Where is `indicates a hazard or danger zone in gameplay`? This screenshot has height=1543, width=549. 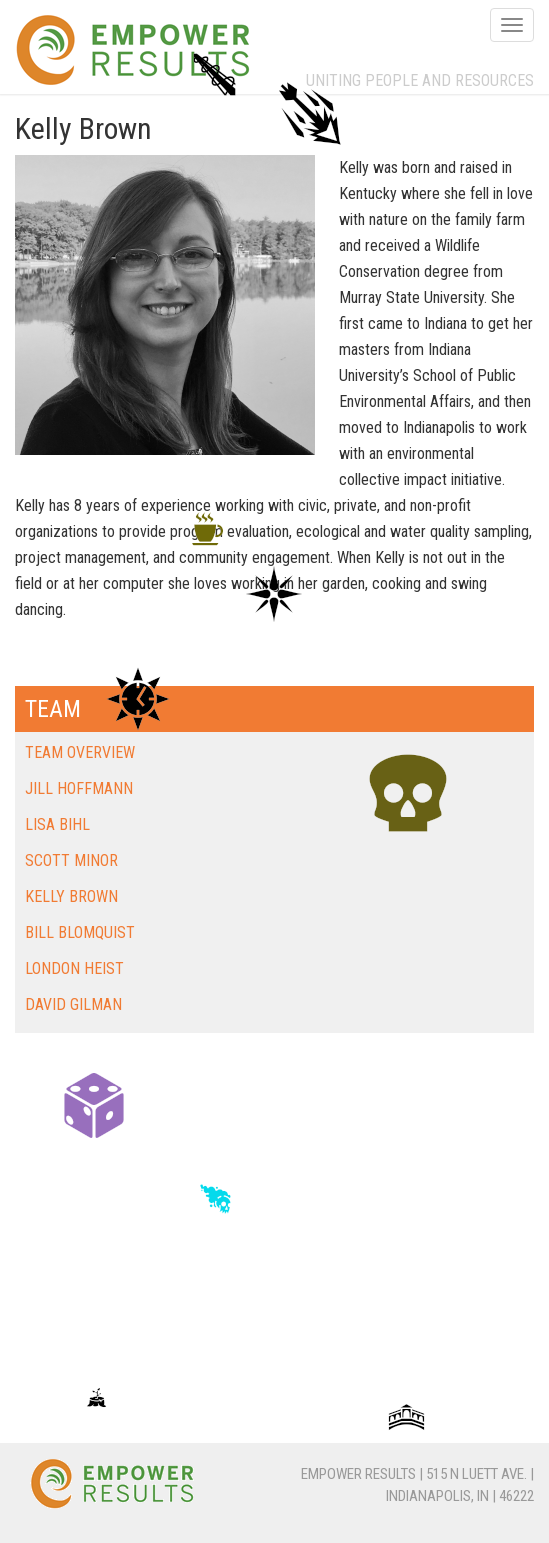 indicates a hazard or danger zone in gameplay is located at coordinates (274, 594).